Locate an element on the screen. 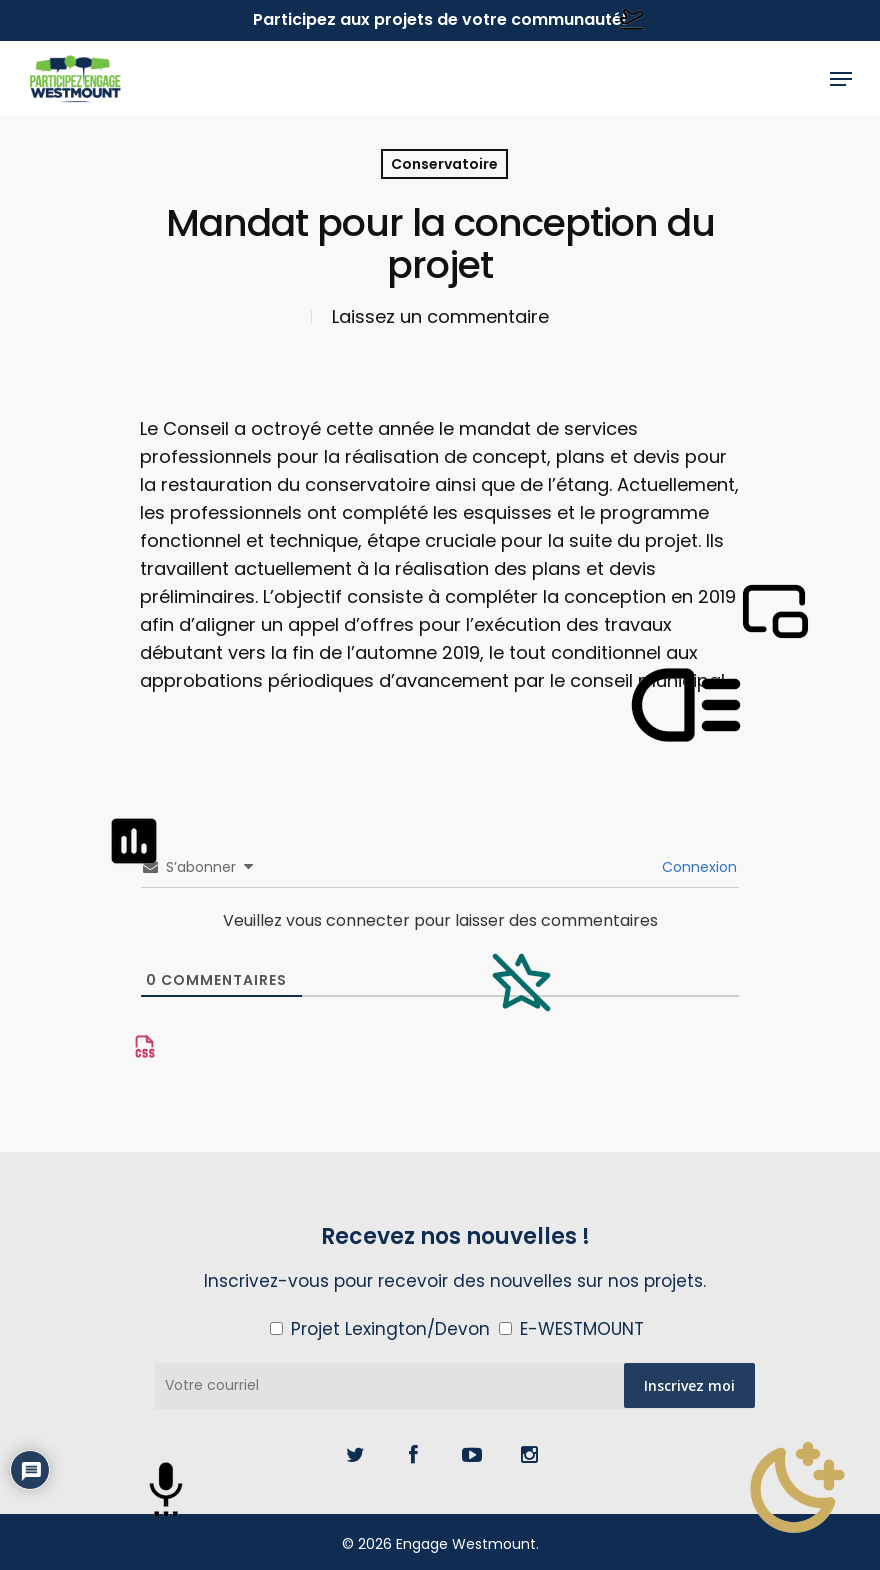 The height and width of the screenshot is (1570, 880). indicates a CSS stylesheet file is located at coordinates (144, 1046).